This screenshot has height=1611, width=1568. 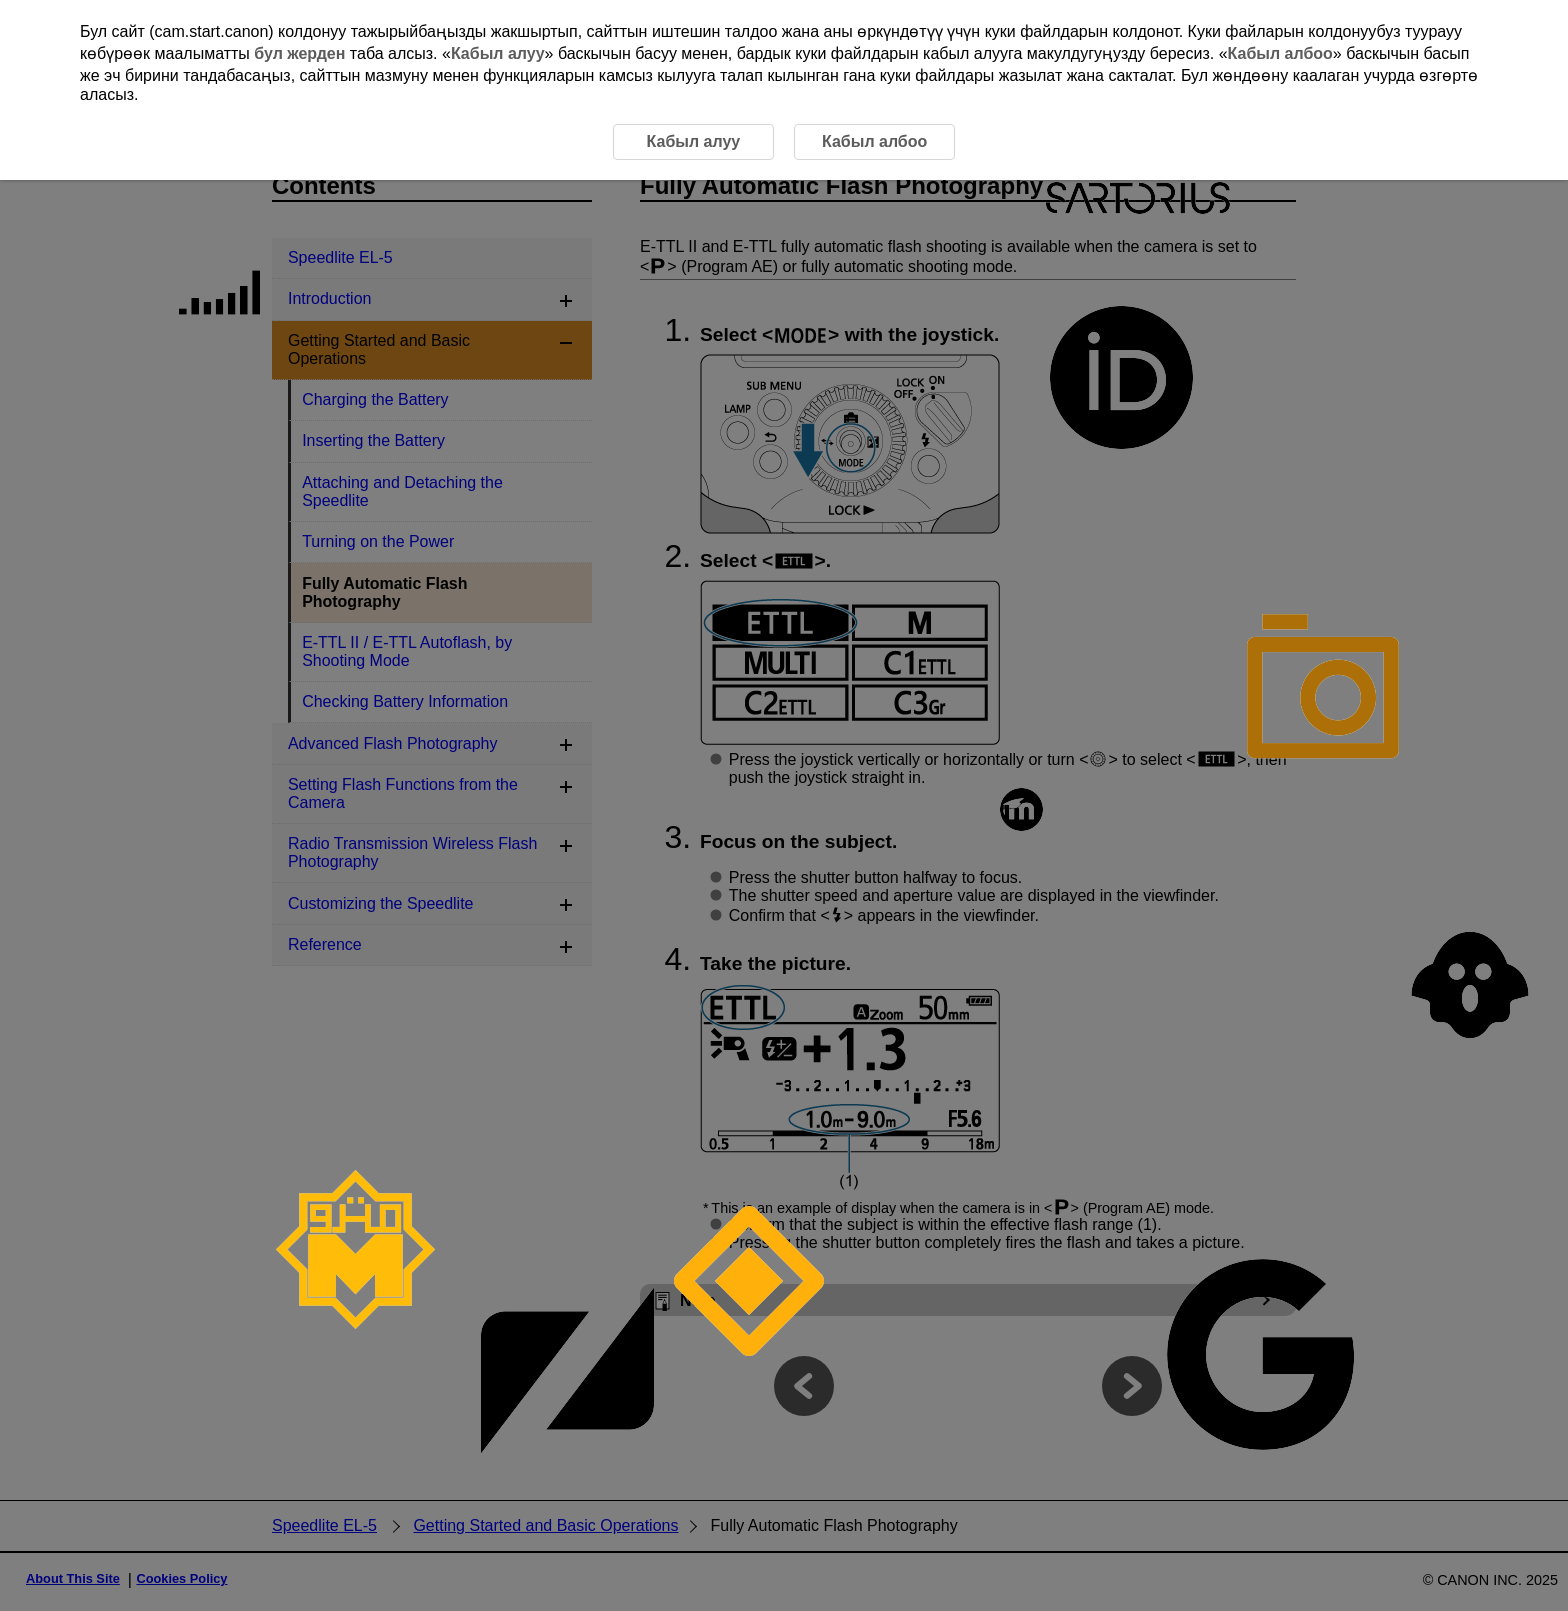 What do you see at coordinates (1021, 809) in the screenshot?
I see `open Moodle learning management system` at bounding box center [1021, 809].